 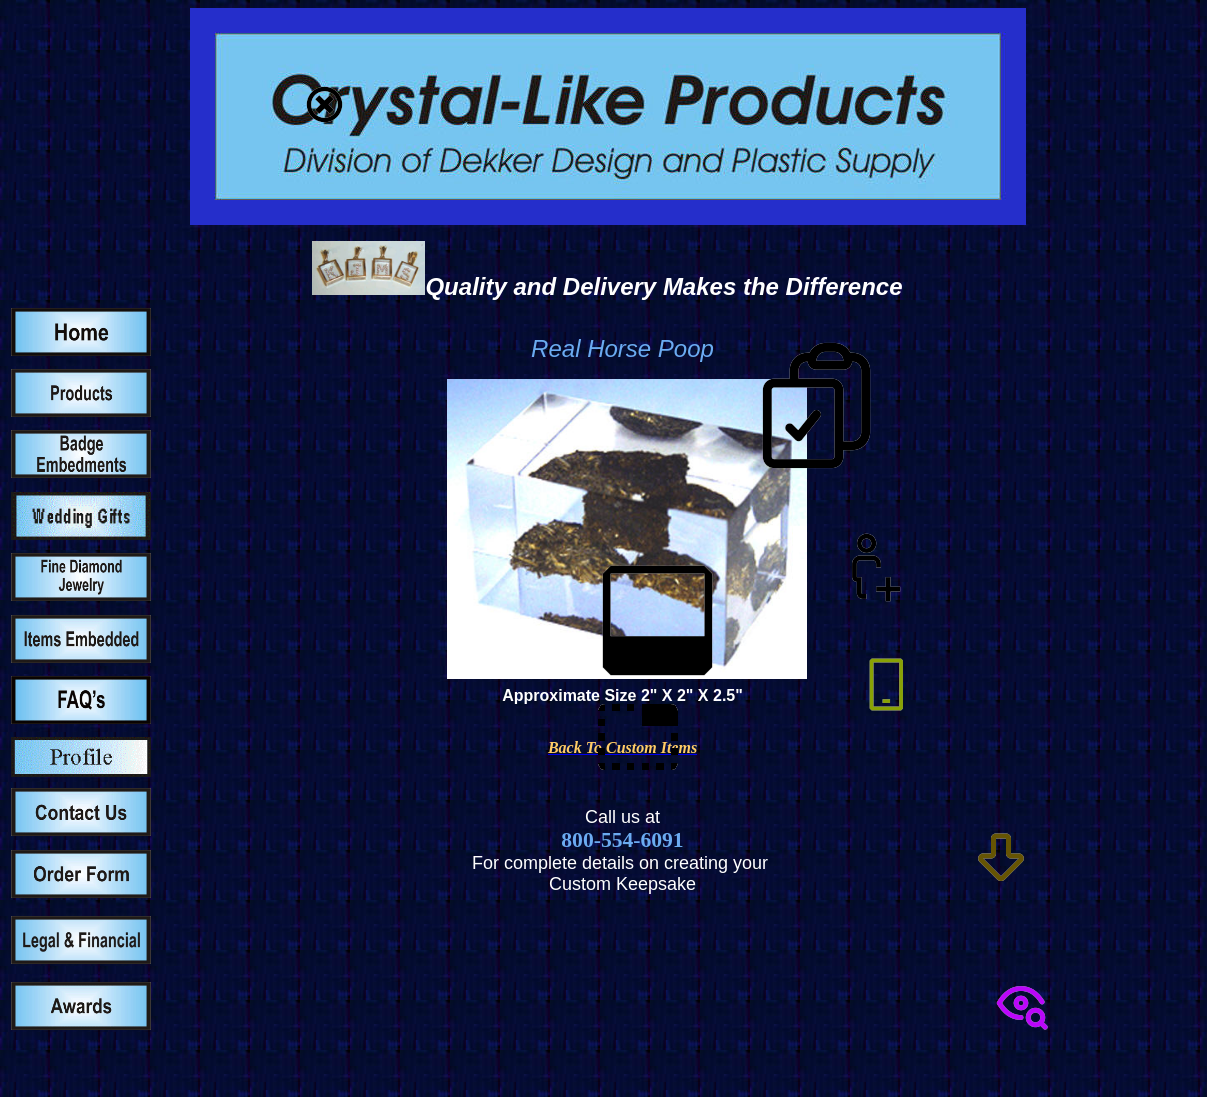 I want to click on search through viewed or watched items, so click(x=1021, y=1003).